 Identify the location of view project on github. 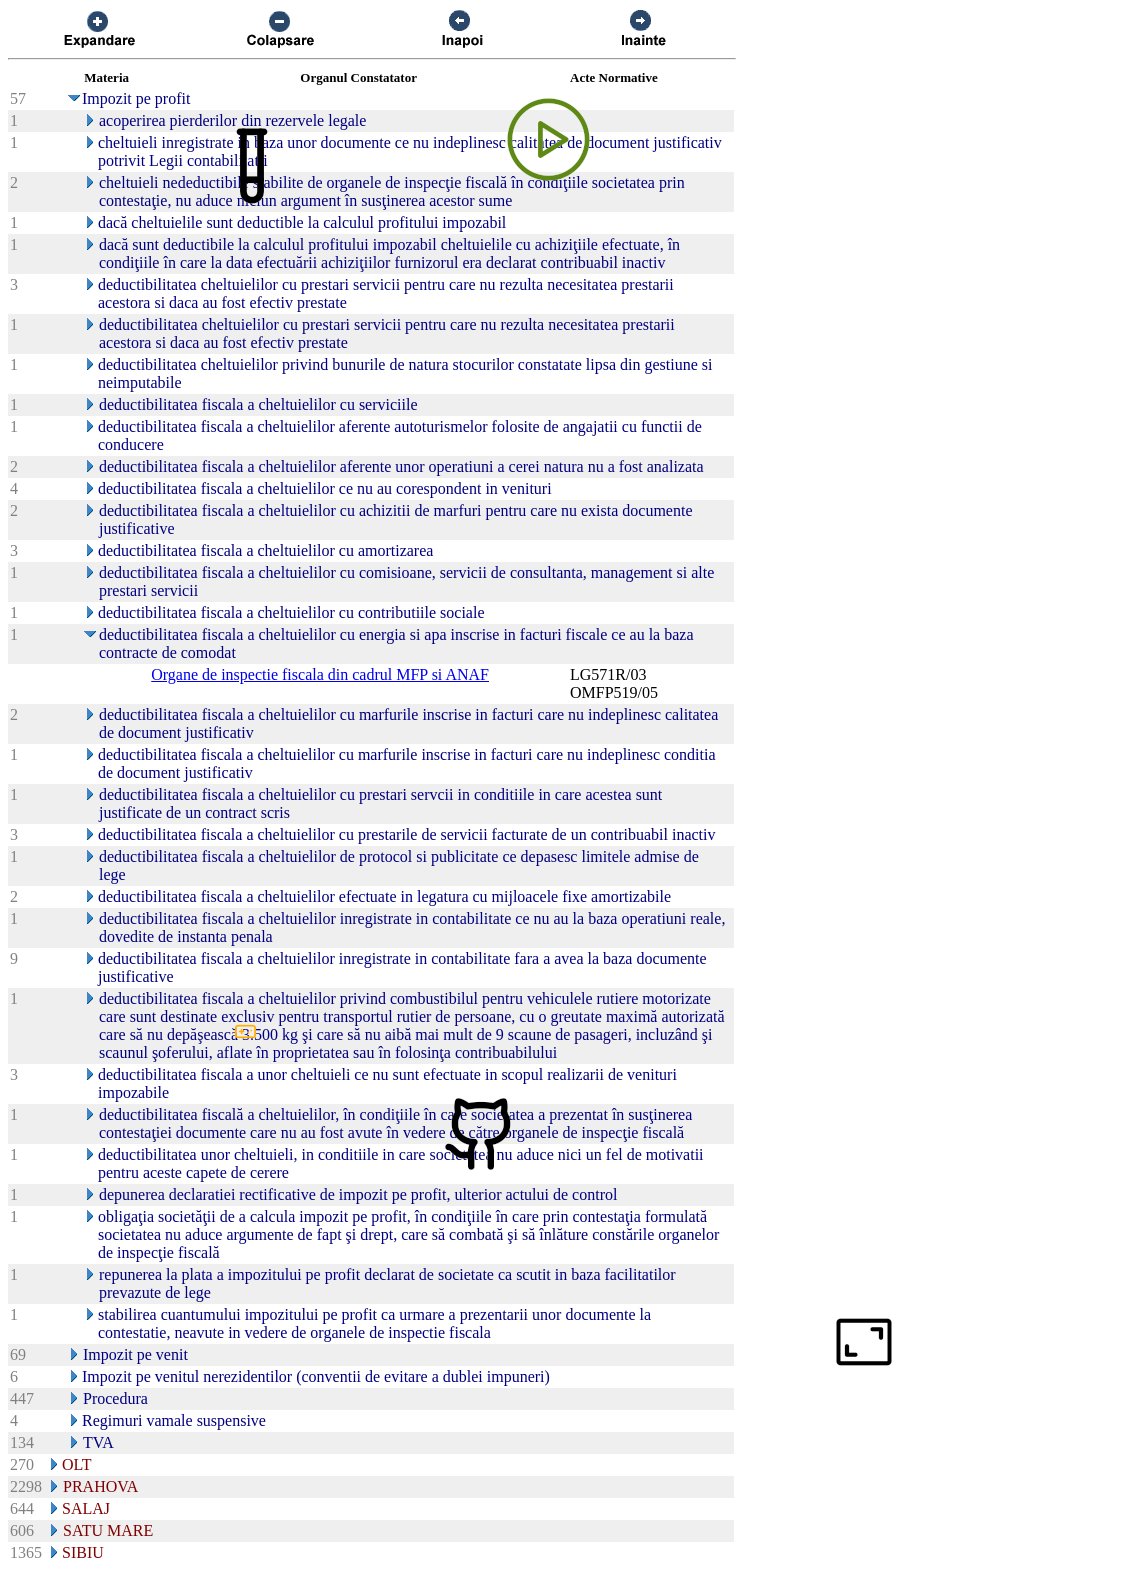
(481, 1134).